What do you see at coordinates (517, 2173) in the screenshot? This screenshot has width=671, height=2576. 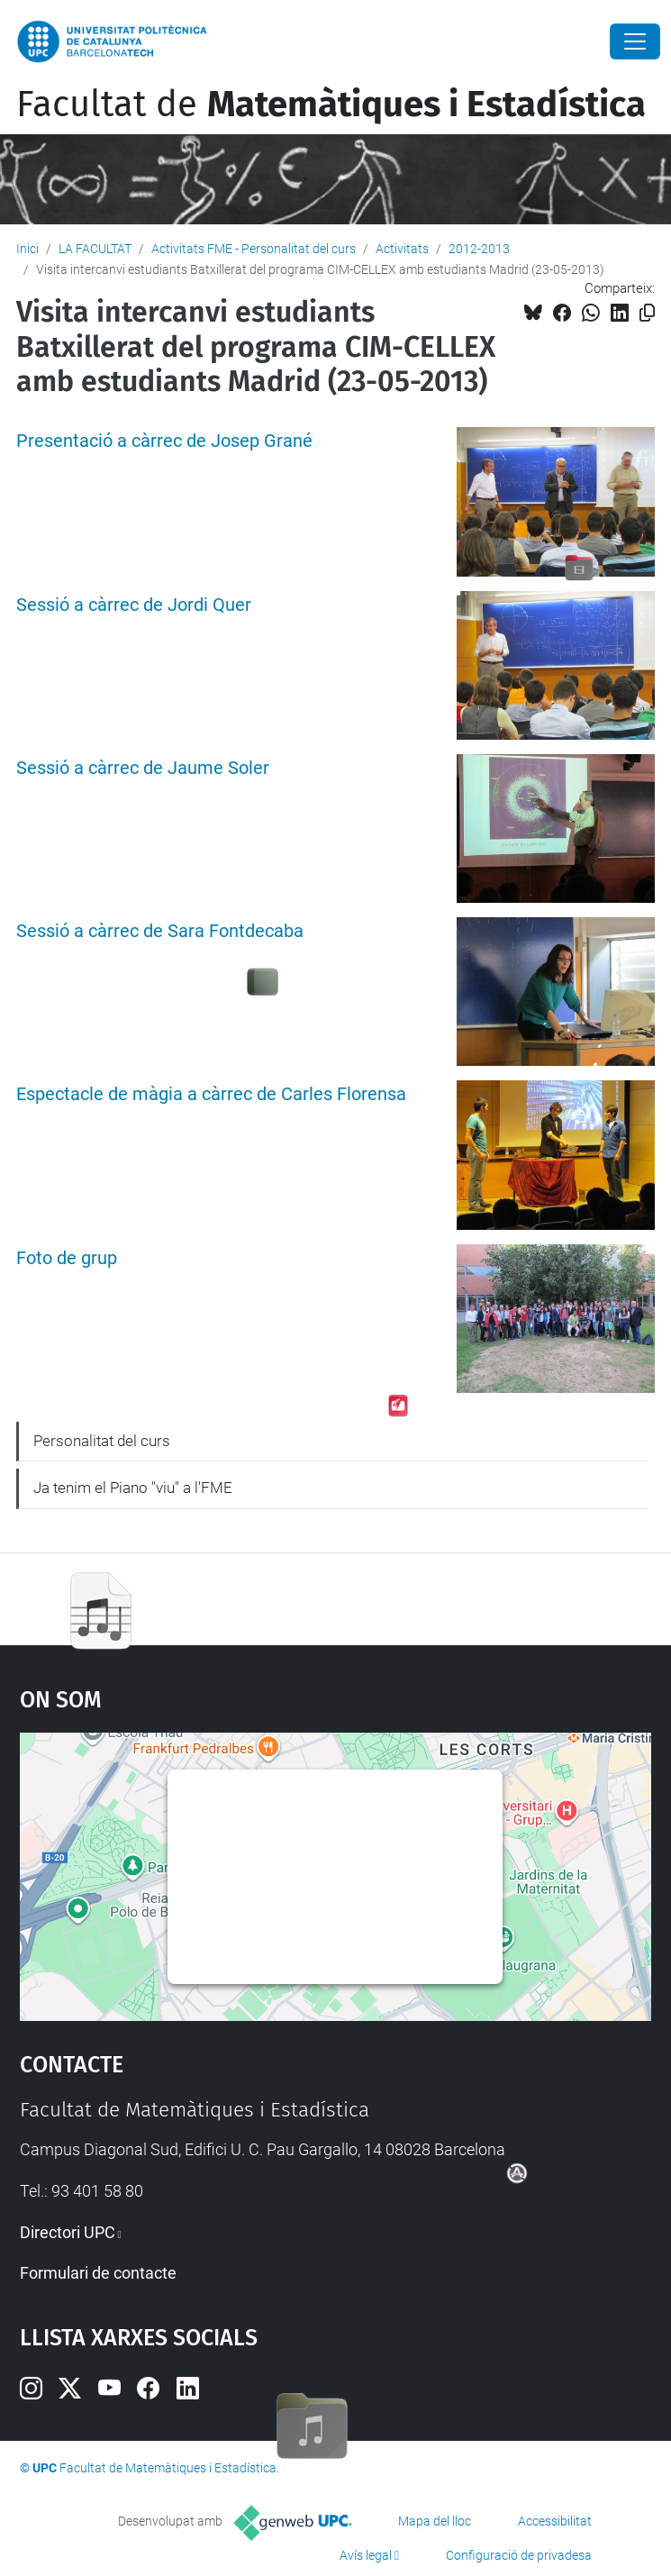 I see `open the software updater application` at bounding box center [517, 2173].